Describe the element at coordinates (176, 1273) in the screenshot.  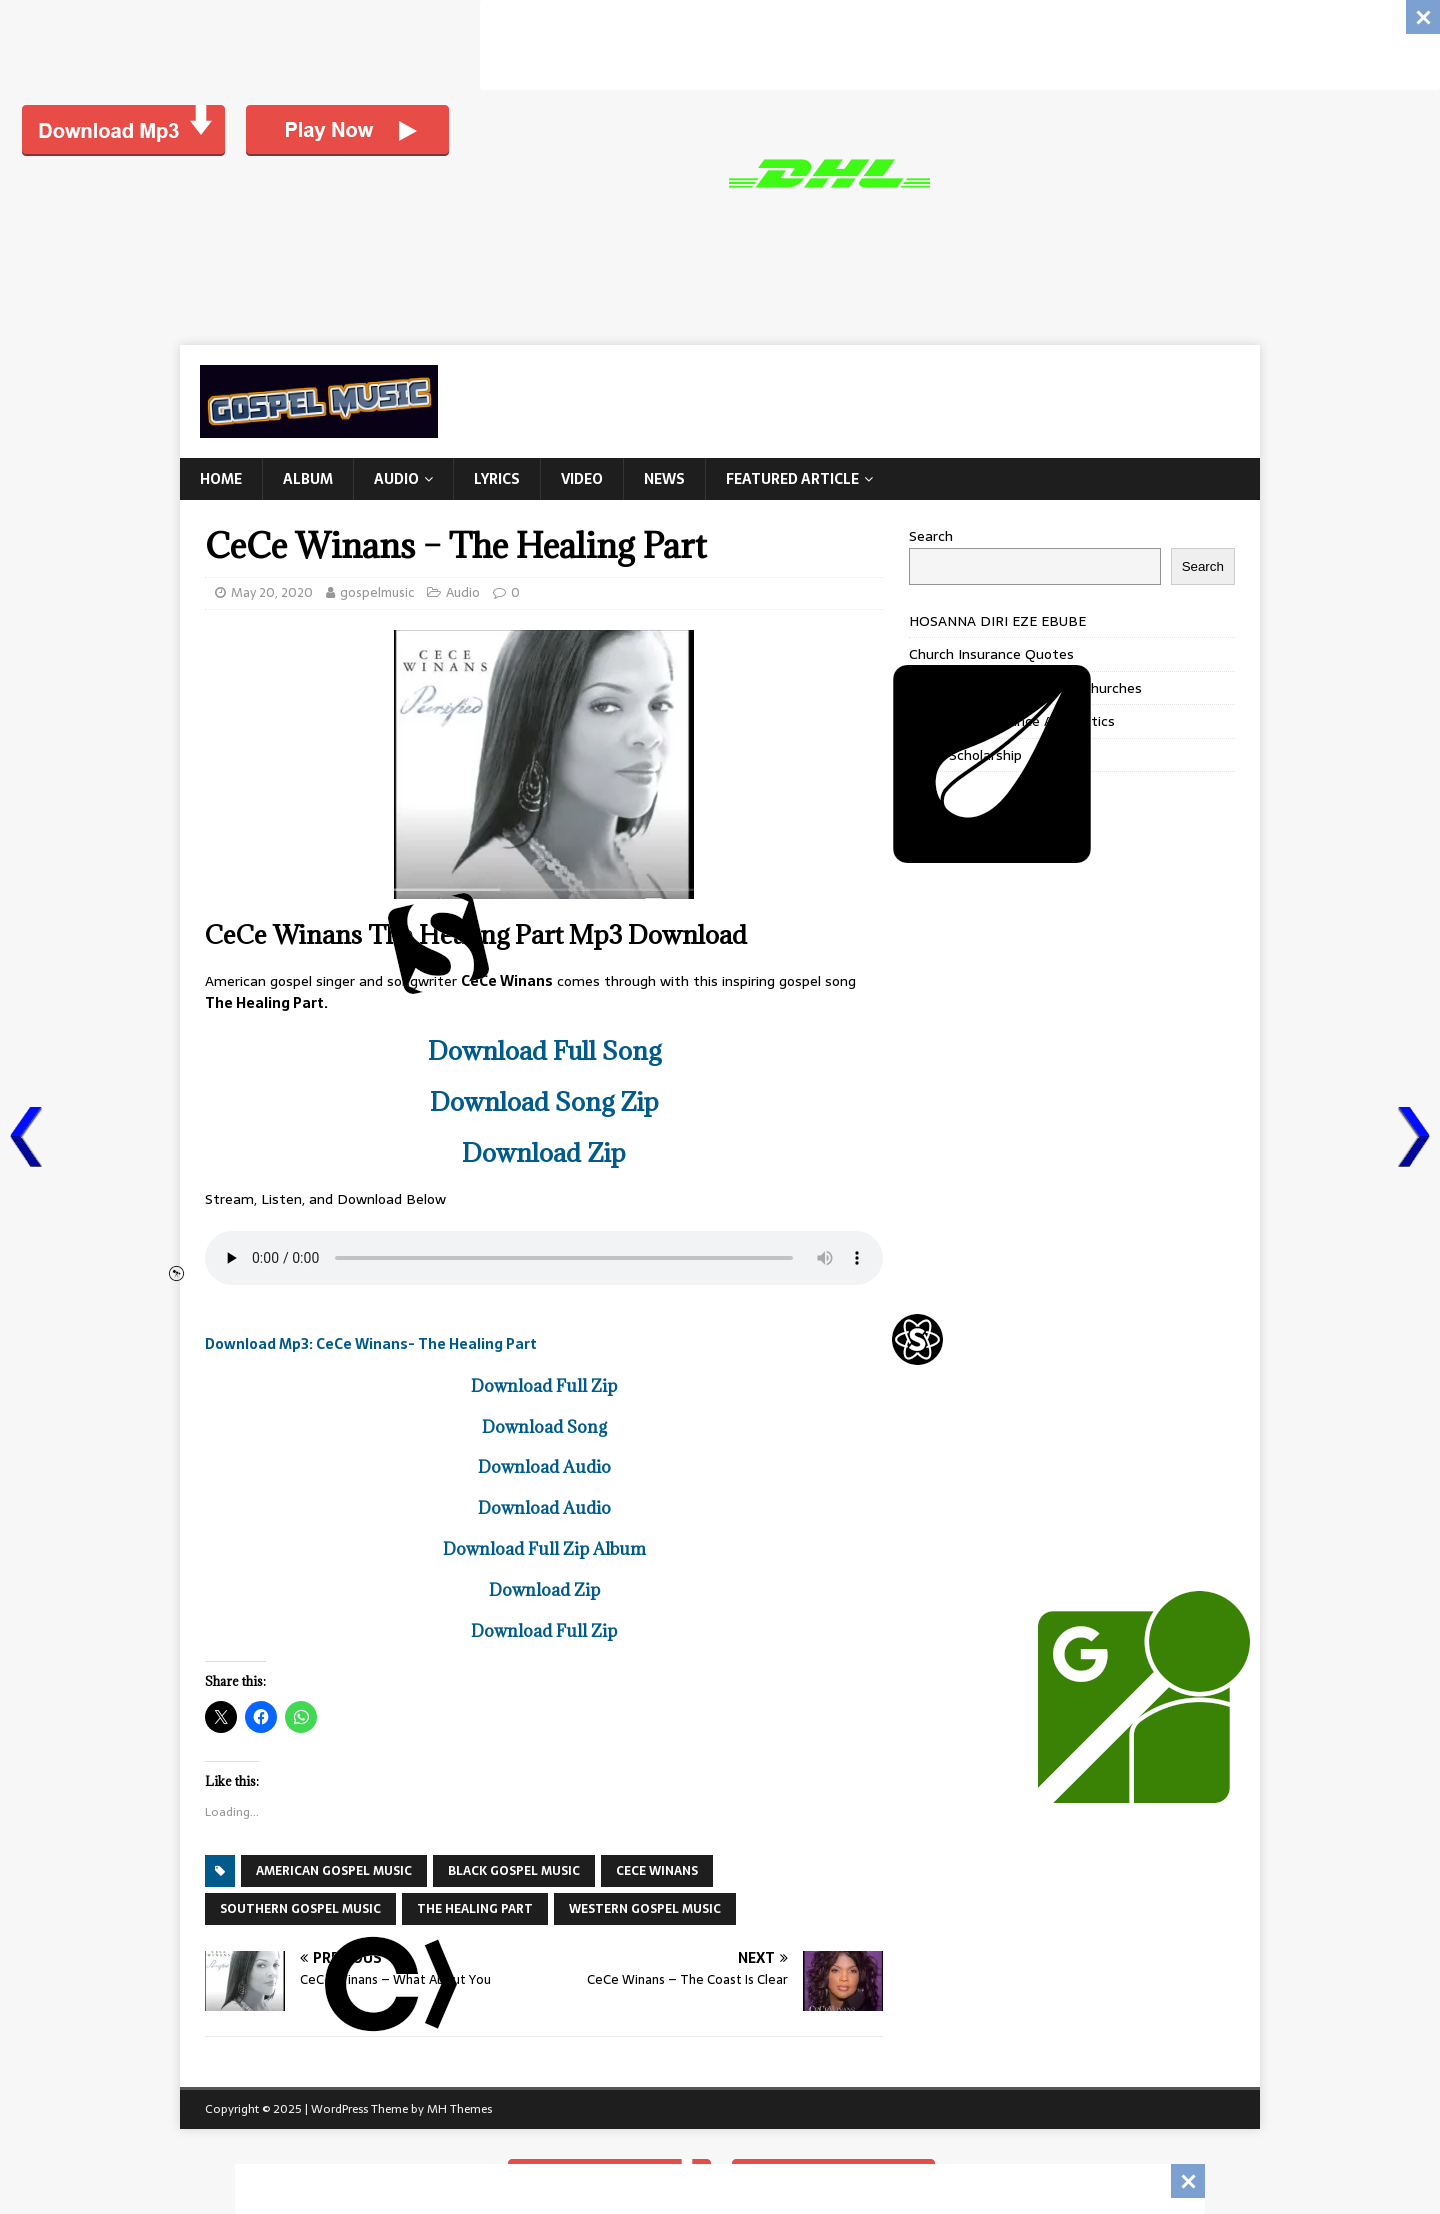
I see `WPExplorer WordPress themes and resources logo` at that location.